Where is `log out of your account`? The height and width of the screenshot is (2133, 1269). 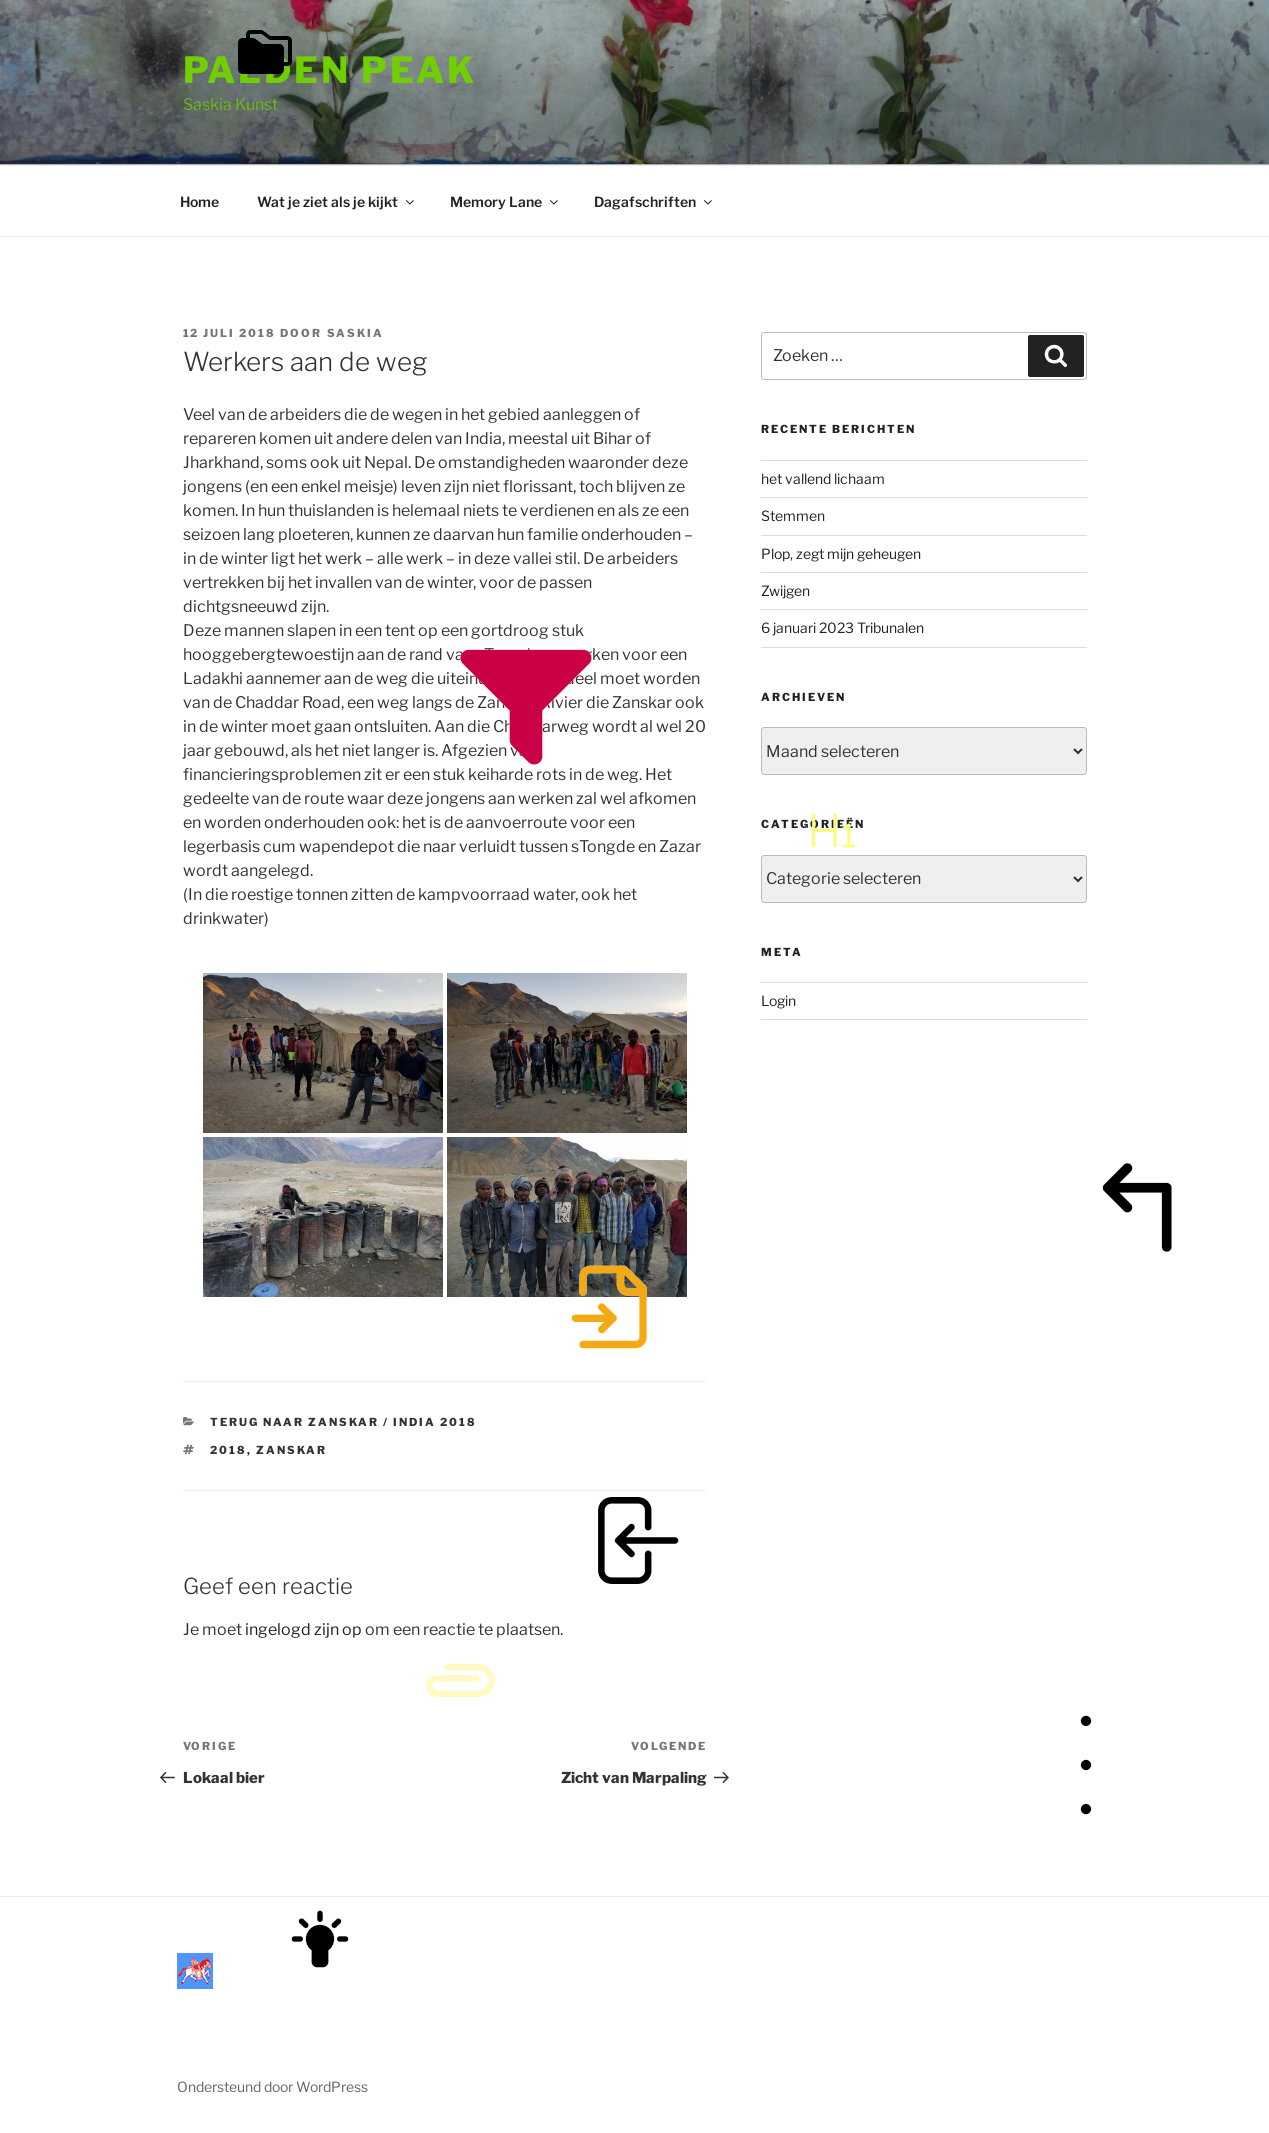 log out of your account is located at coordinates (631, 1540).